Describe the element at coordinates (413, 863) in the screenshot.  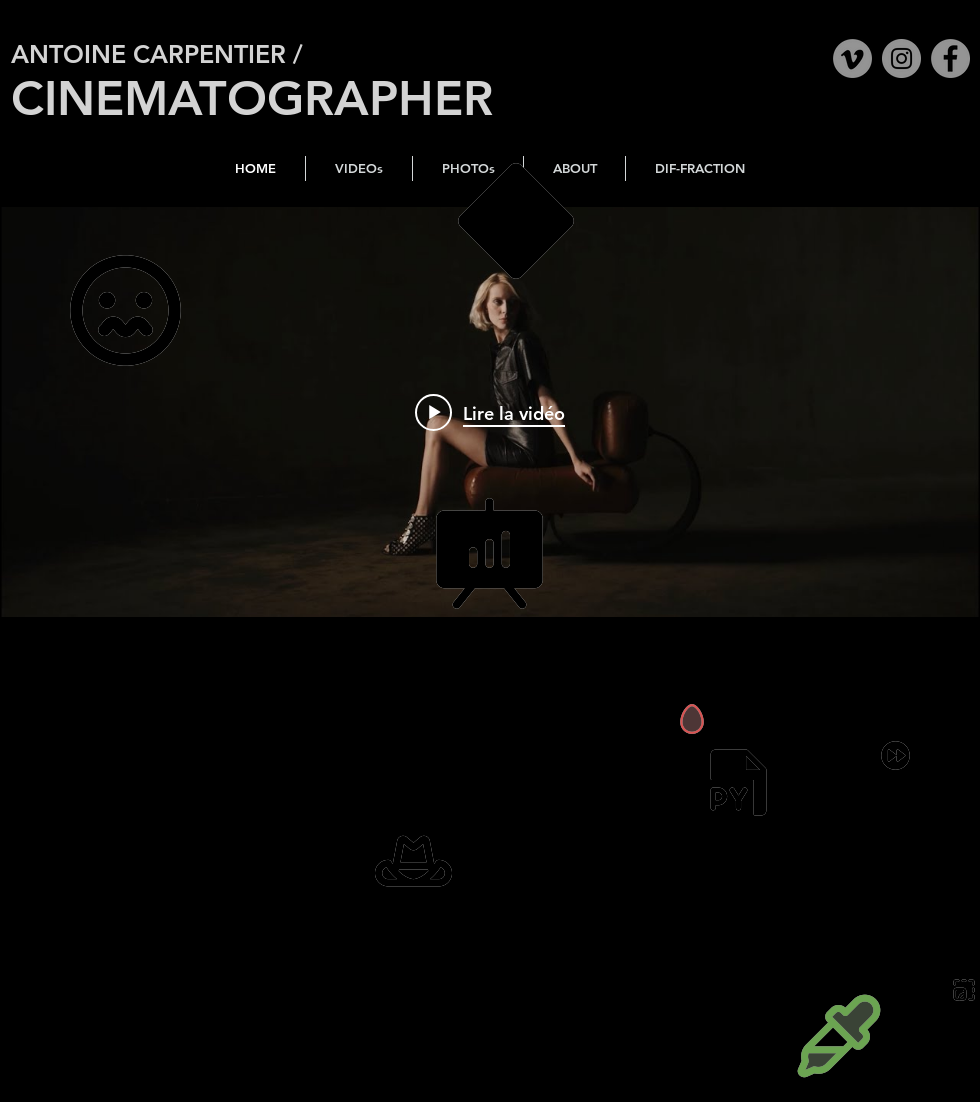
I see `select cowboy hat avatar or profile icon` at that location.